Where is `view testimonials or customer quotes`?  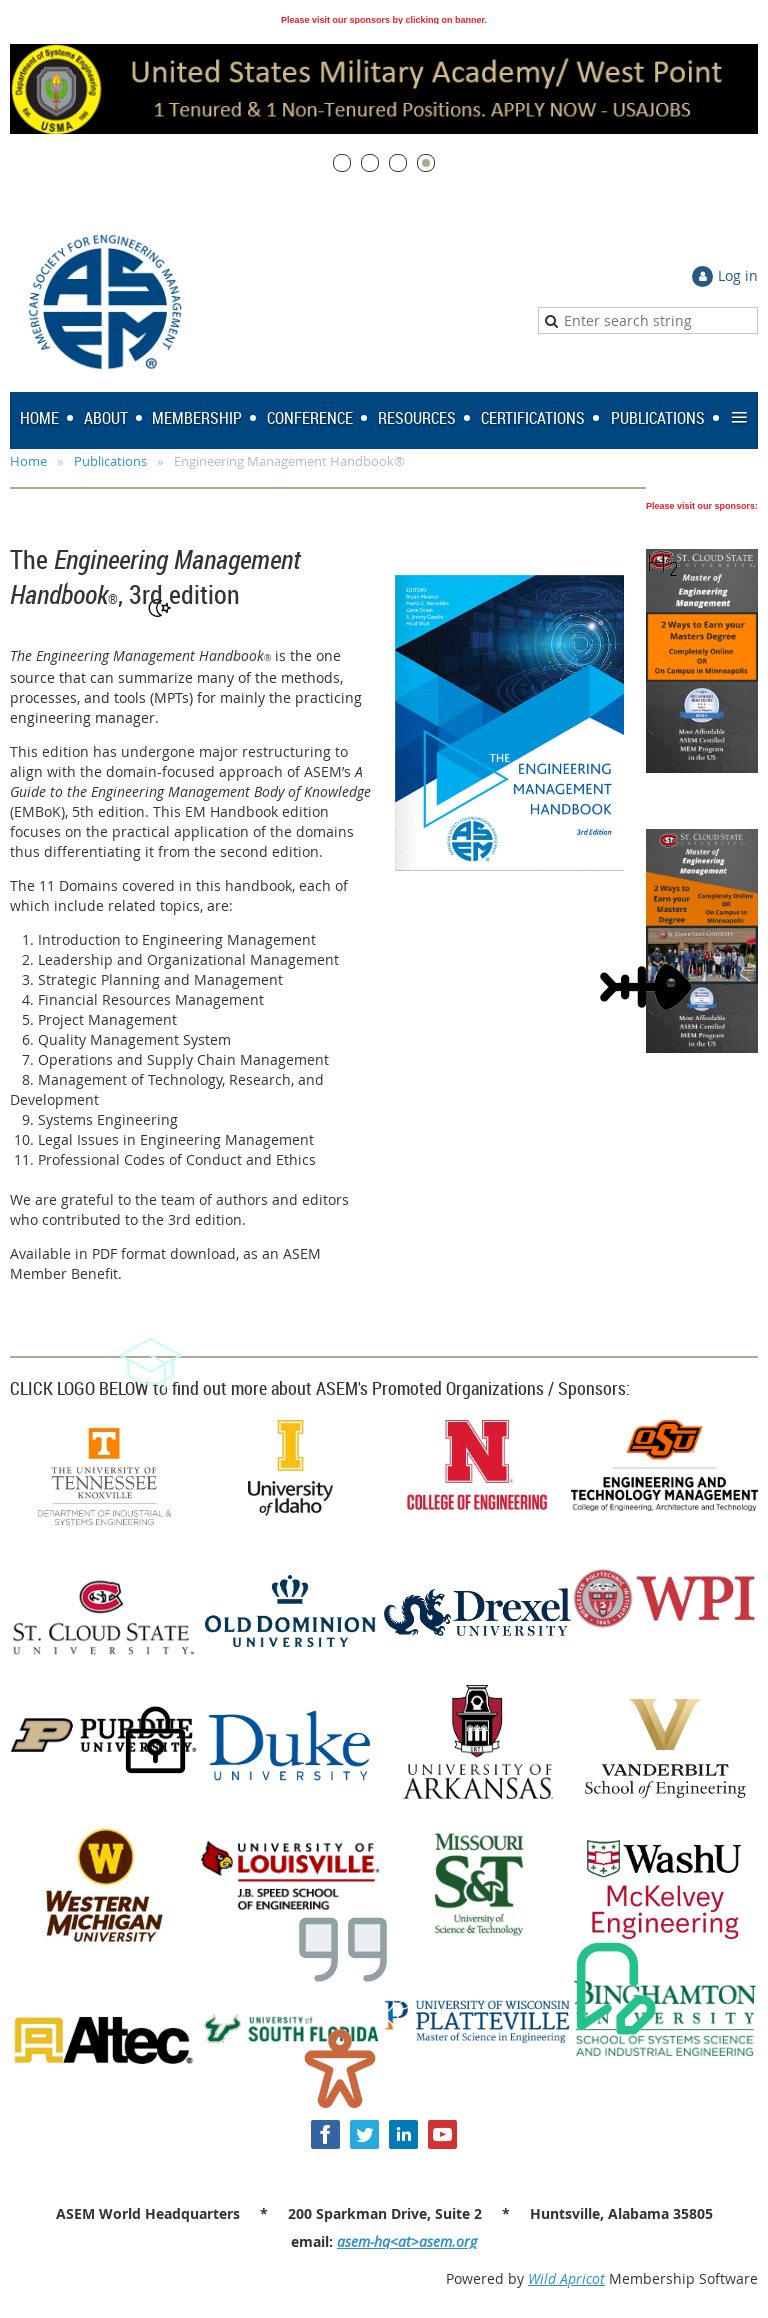
view testimonials or customer quotes is located at coordinates (343, 1948).